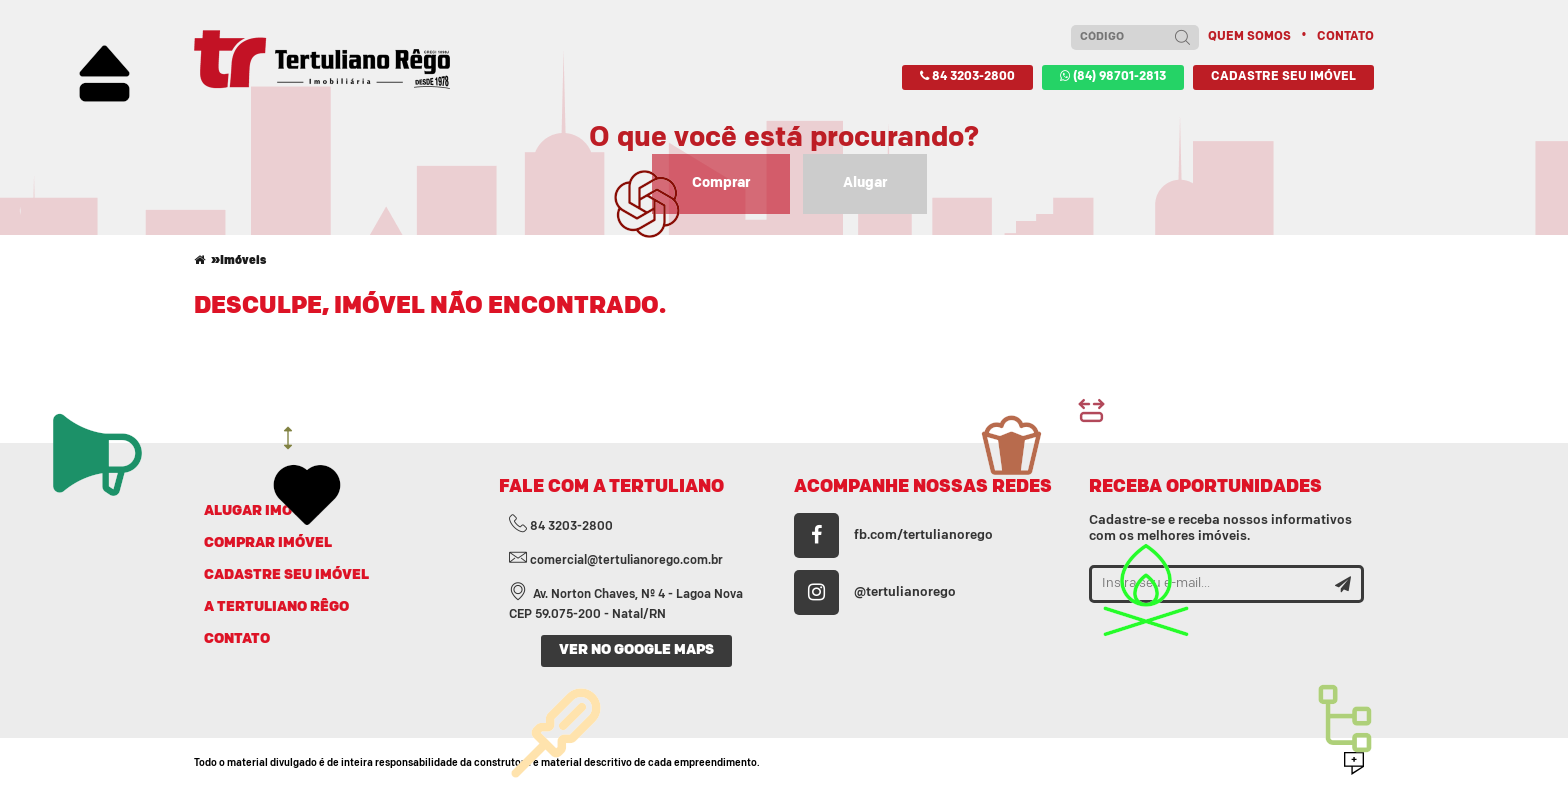 This screenshot has height=797, width=1568. I want to click on access OpenAI services or ChatGPT, so click(647, 204).